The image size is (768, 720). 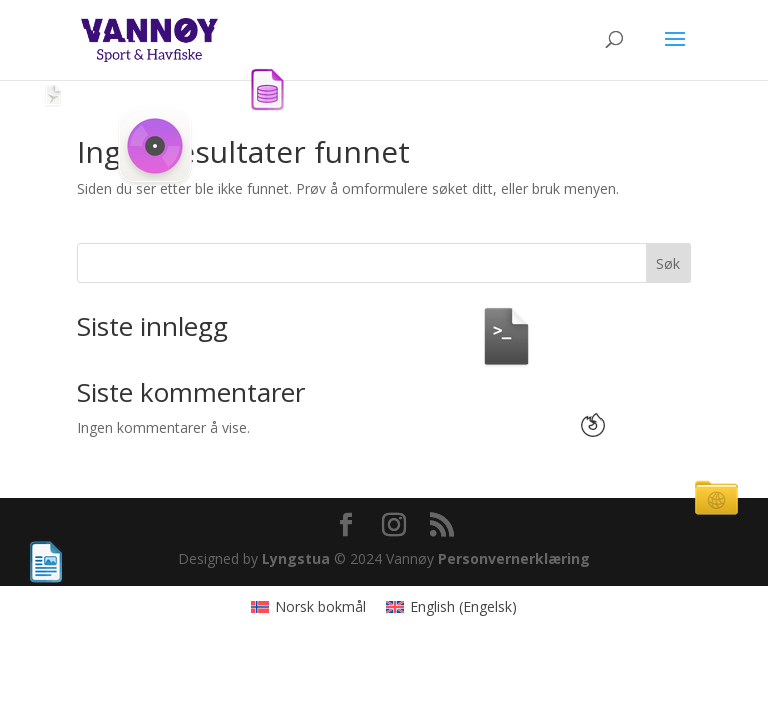 What do you see at coordinates (506, 337) in the screenshot?
I see `a shell script or command line executable file` at bounding box center [506, 337].